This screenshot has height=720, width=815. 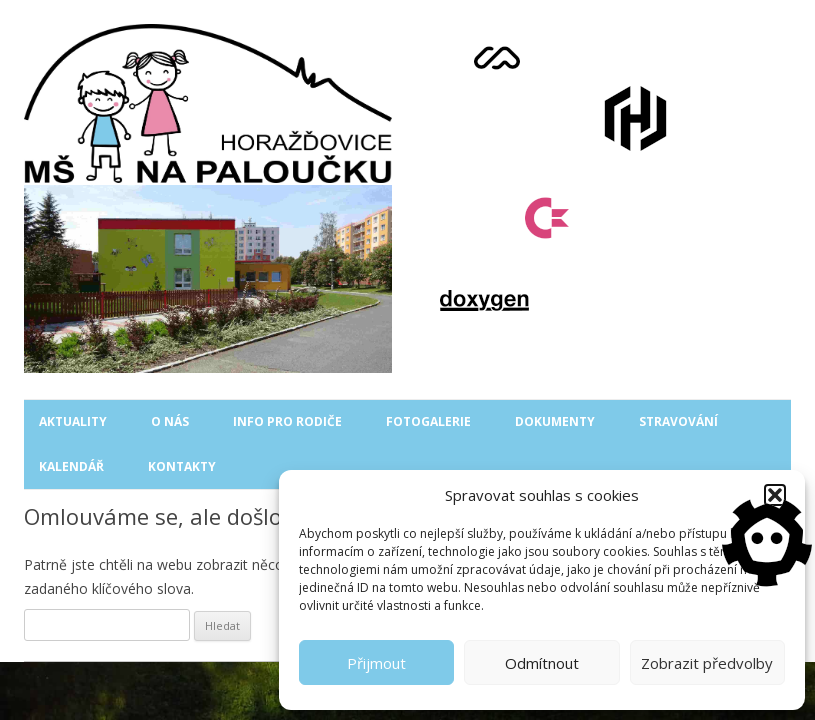 What do you see at coordinates (497, 58) in the screenshot?
I see `maze user testing platform logo` at bounding box center [497, 58].